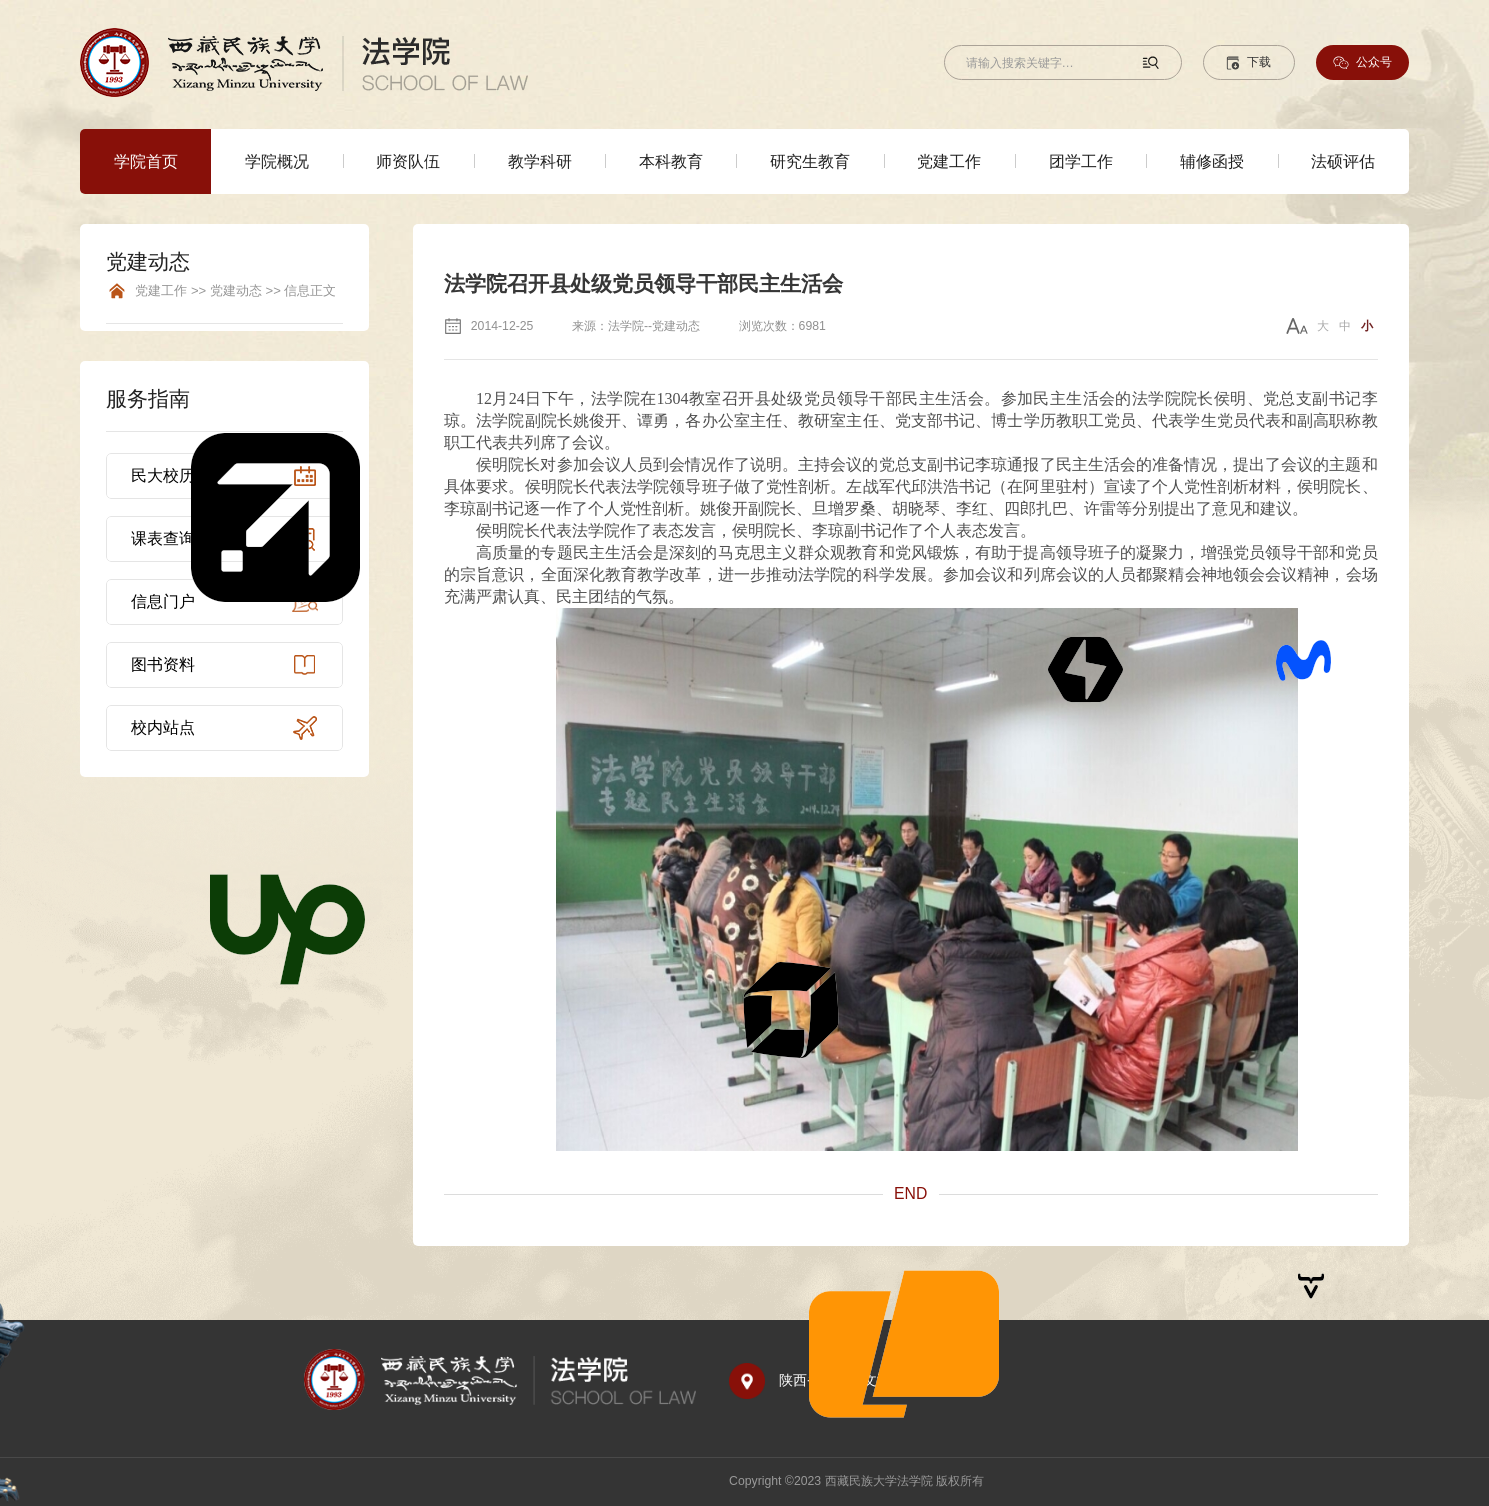  What do you see at coordinates (275, 517) in the screenshot?
I see `open the Expedia travel booking app` at bounding box center [275, 517].